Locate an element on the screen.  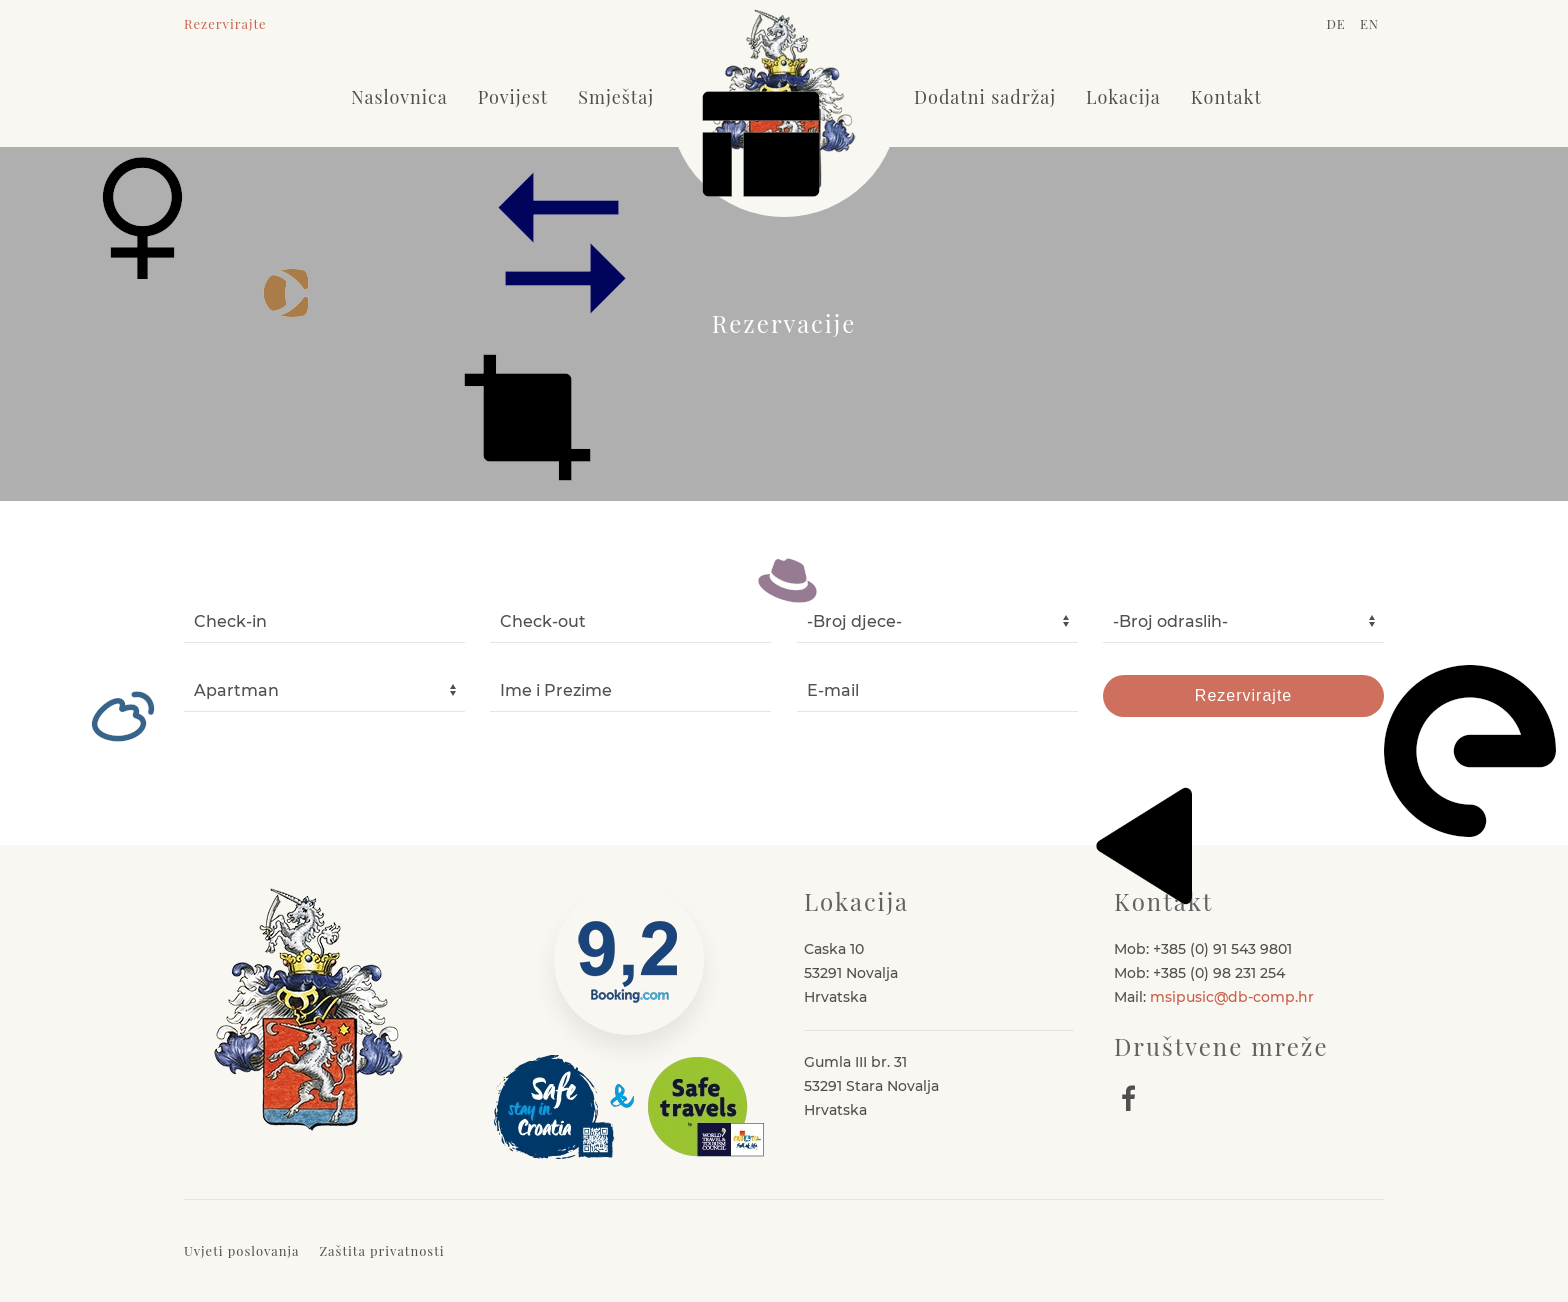
switch or swap between two items is located at coordinates (562, 243).